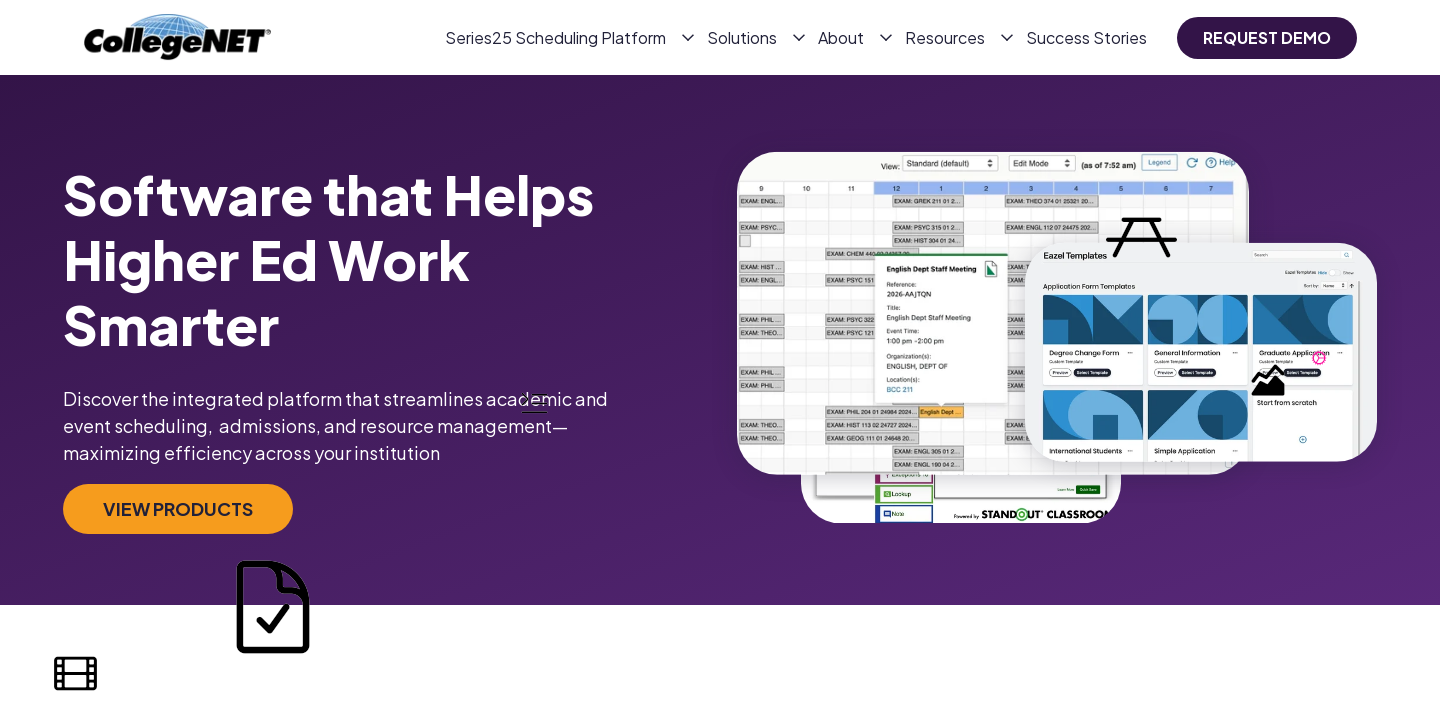 This screenshot has height=720, width=1440. I want to click on view area chart with trend line, so click(1268, 381).